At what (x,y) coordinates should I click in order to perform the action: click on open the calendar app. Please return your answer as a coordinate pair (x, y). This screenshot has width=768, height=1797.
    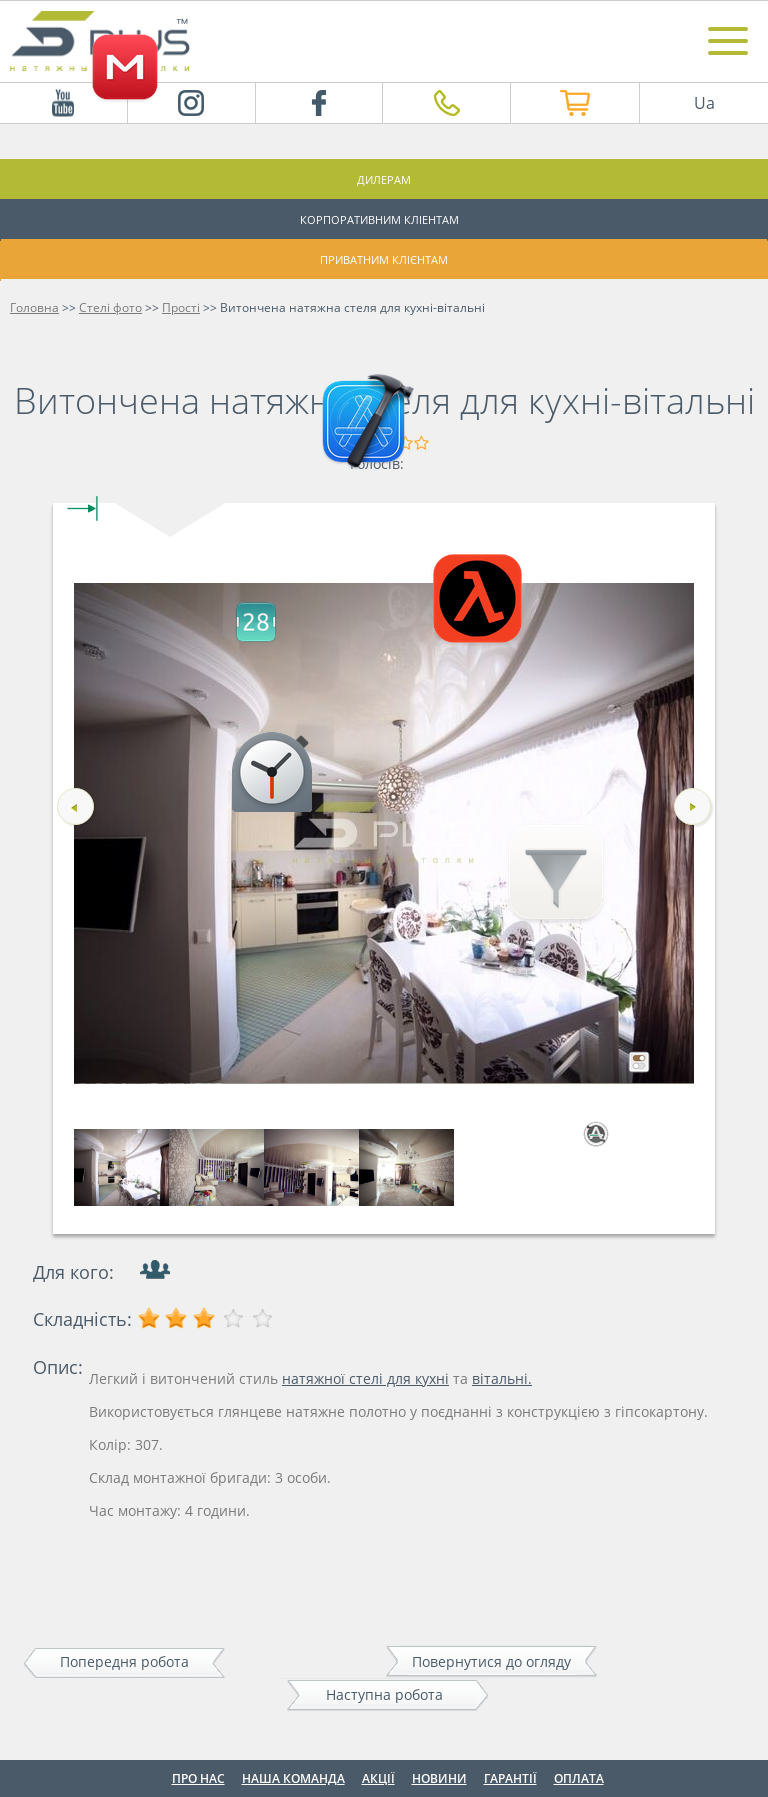
    Looking at the image, I should click on (256, 622).